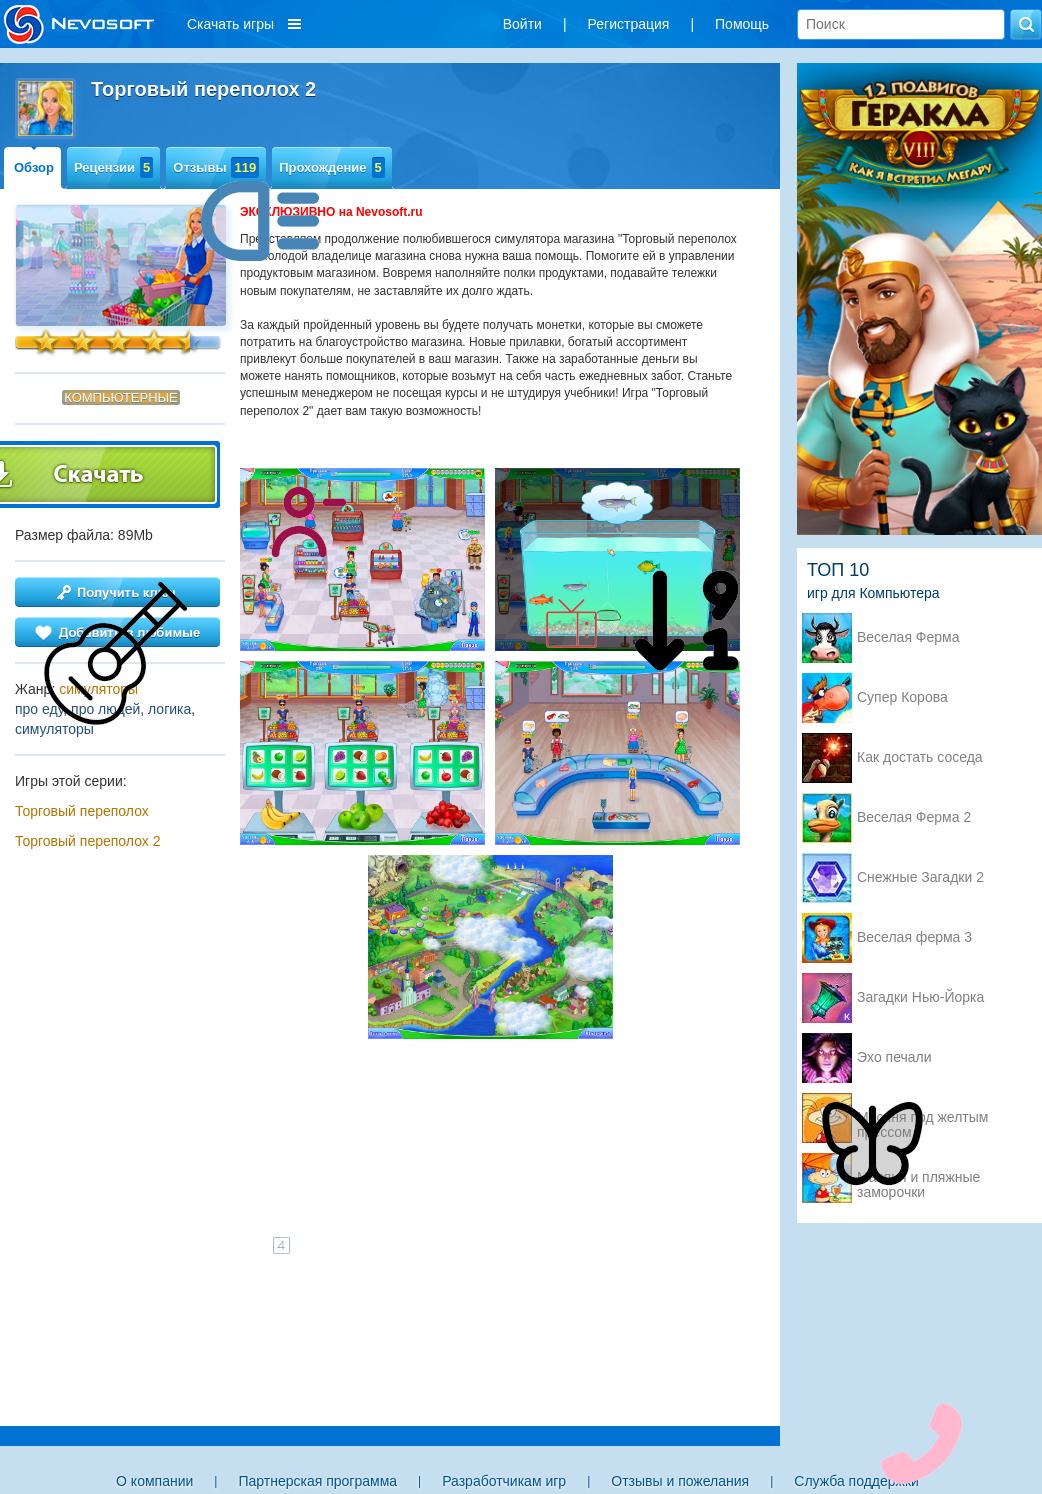 Image resolution: width=1042 pixels, height=1494 pixels. Describe the element at coordinates (571, 626) in the screenshot. I see `access TV or video streaming features` at that location.